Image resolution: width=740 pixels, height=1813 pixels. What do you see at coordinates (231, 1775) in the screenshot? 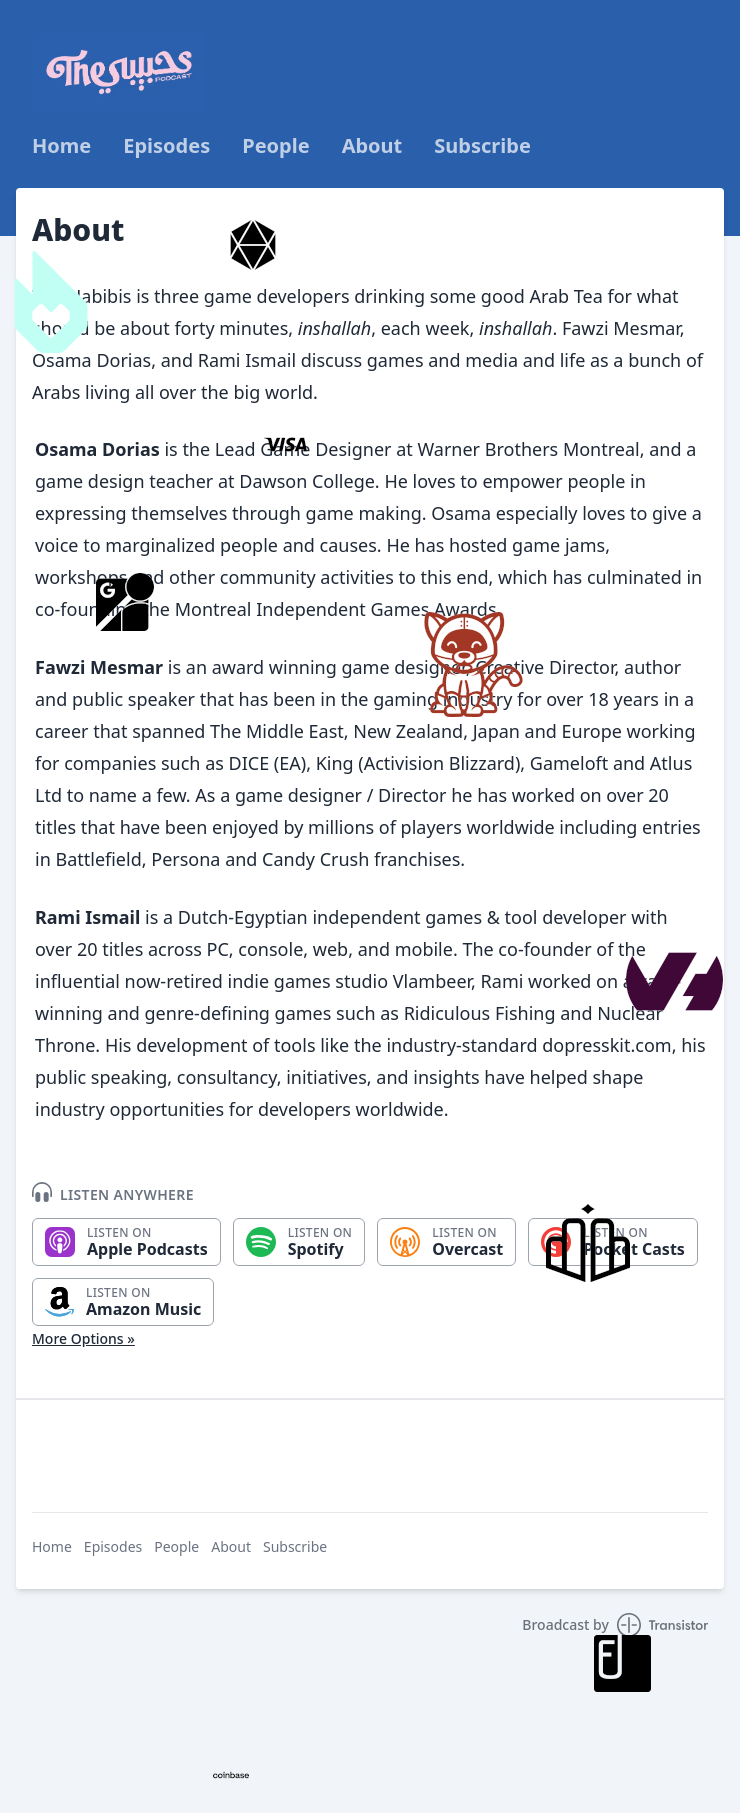
I see `open the Coinbase app` at bounding box center [231, 1775].